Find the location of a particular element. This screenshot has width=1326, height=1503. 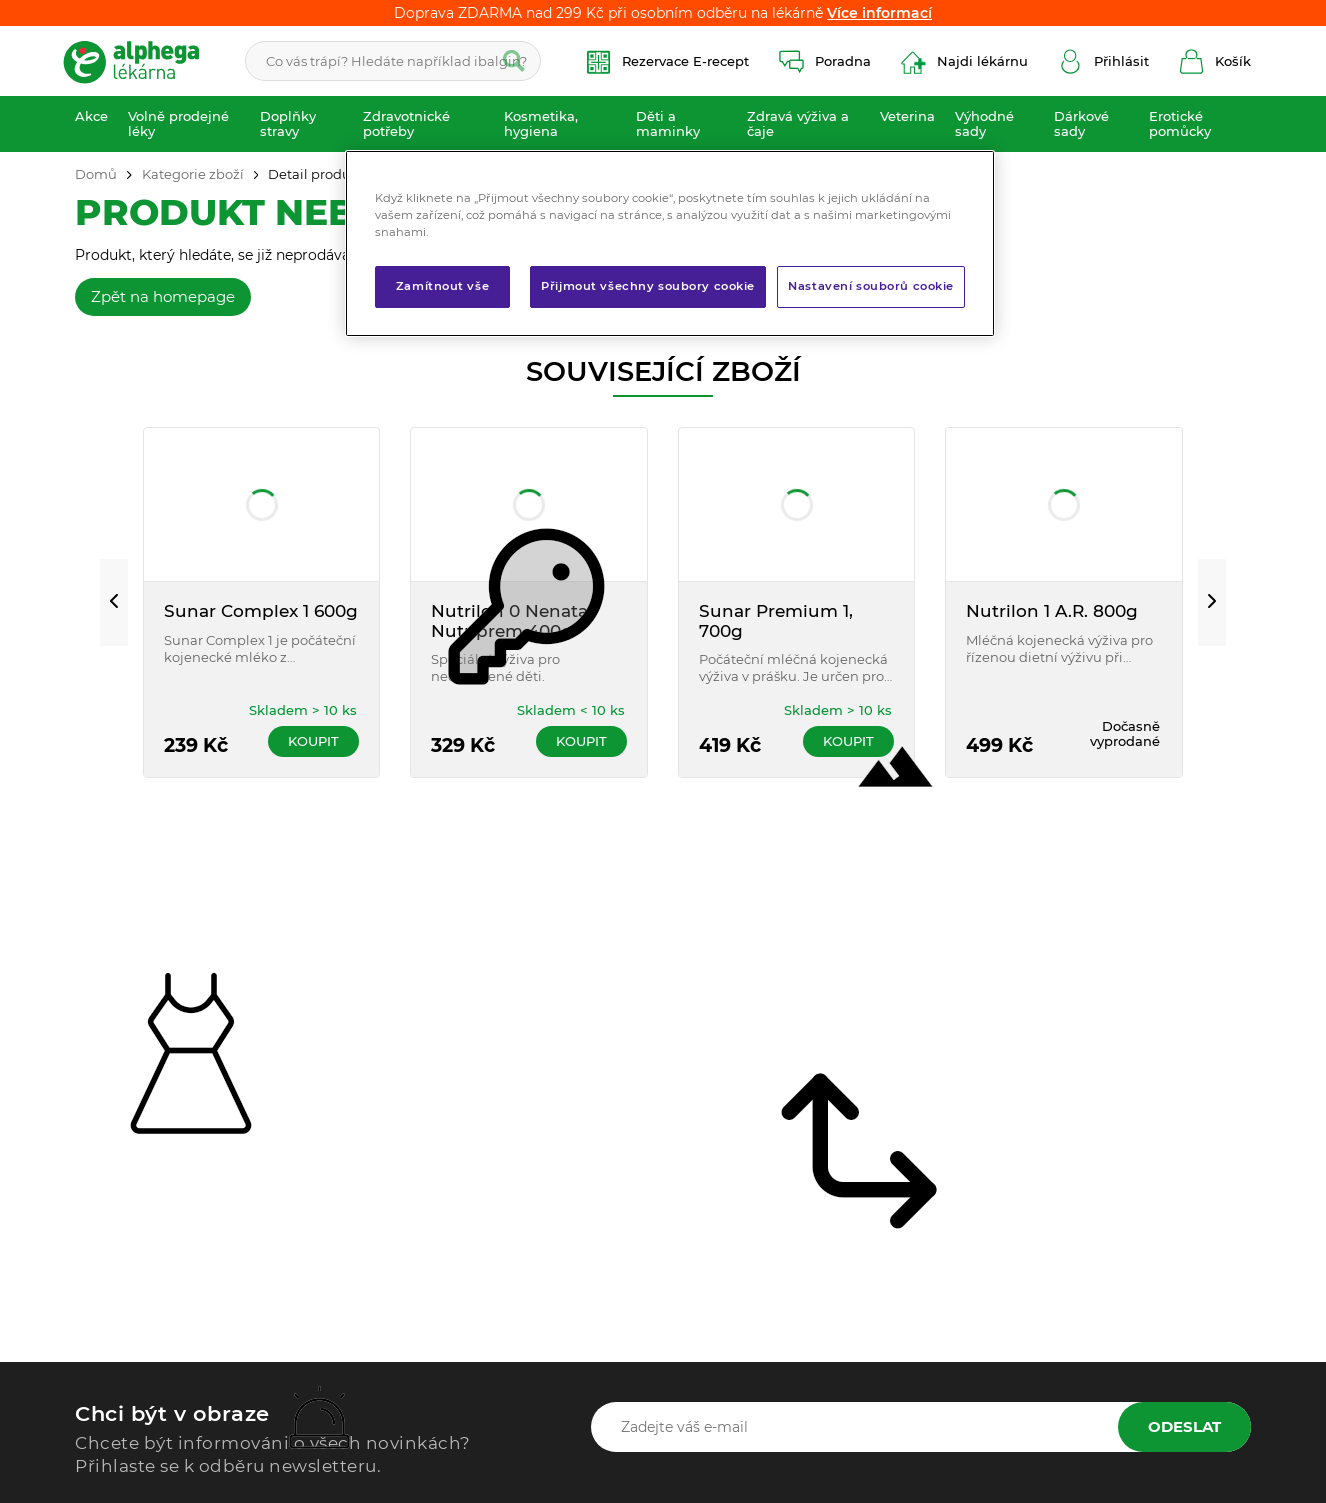

open link in new window or tab is located at coordinates (859, 1151).